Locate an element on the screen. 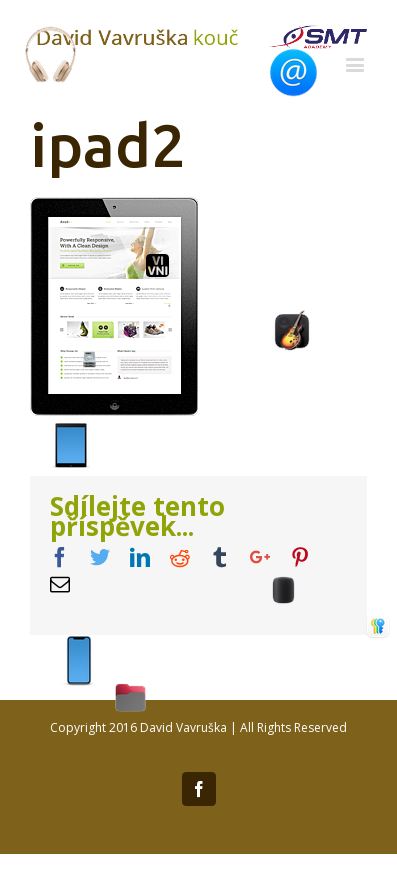  connect bluetooth headphones is located at coordinates (50, 54).